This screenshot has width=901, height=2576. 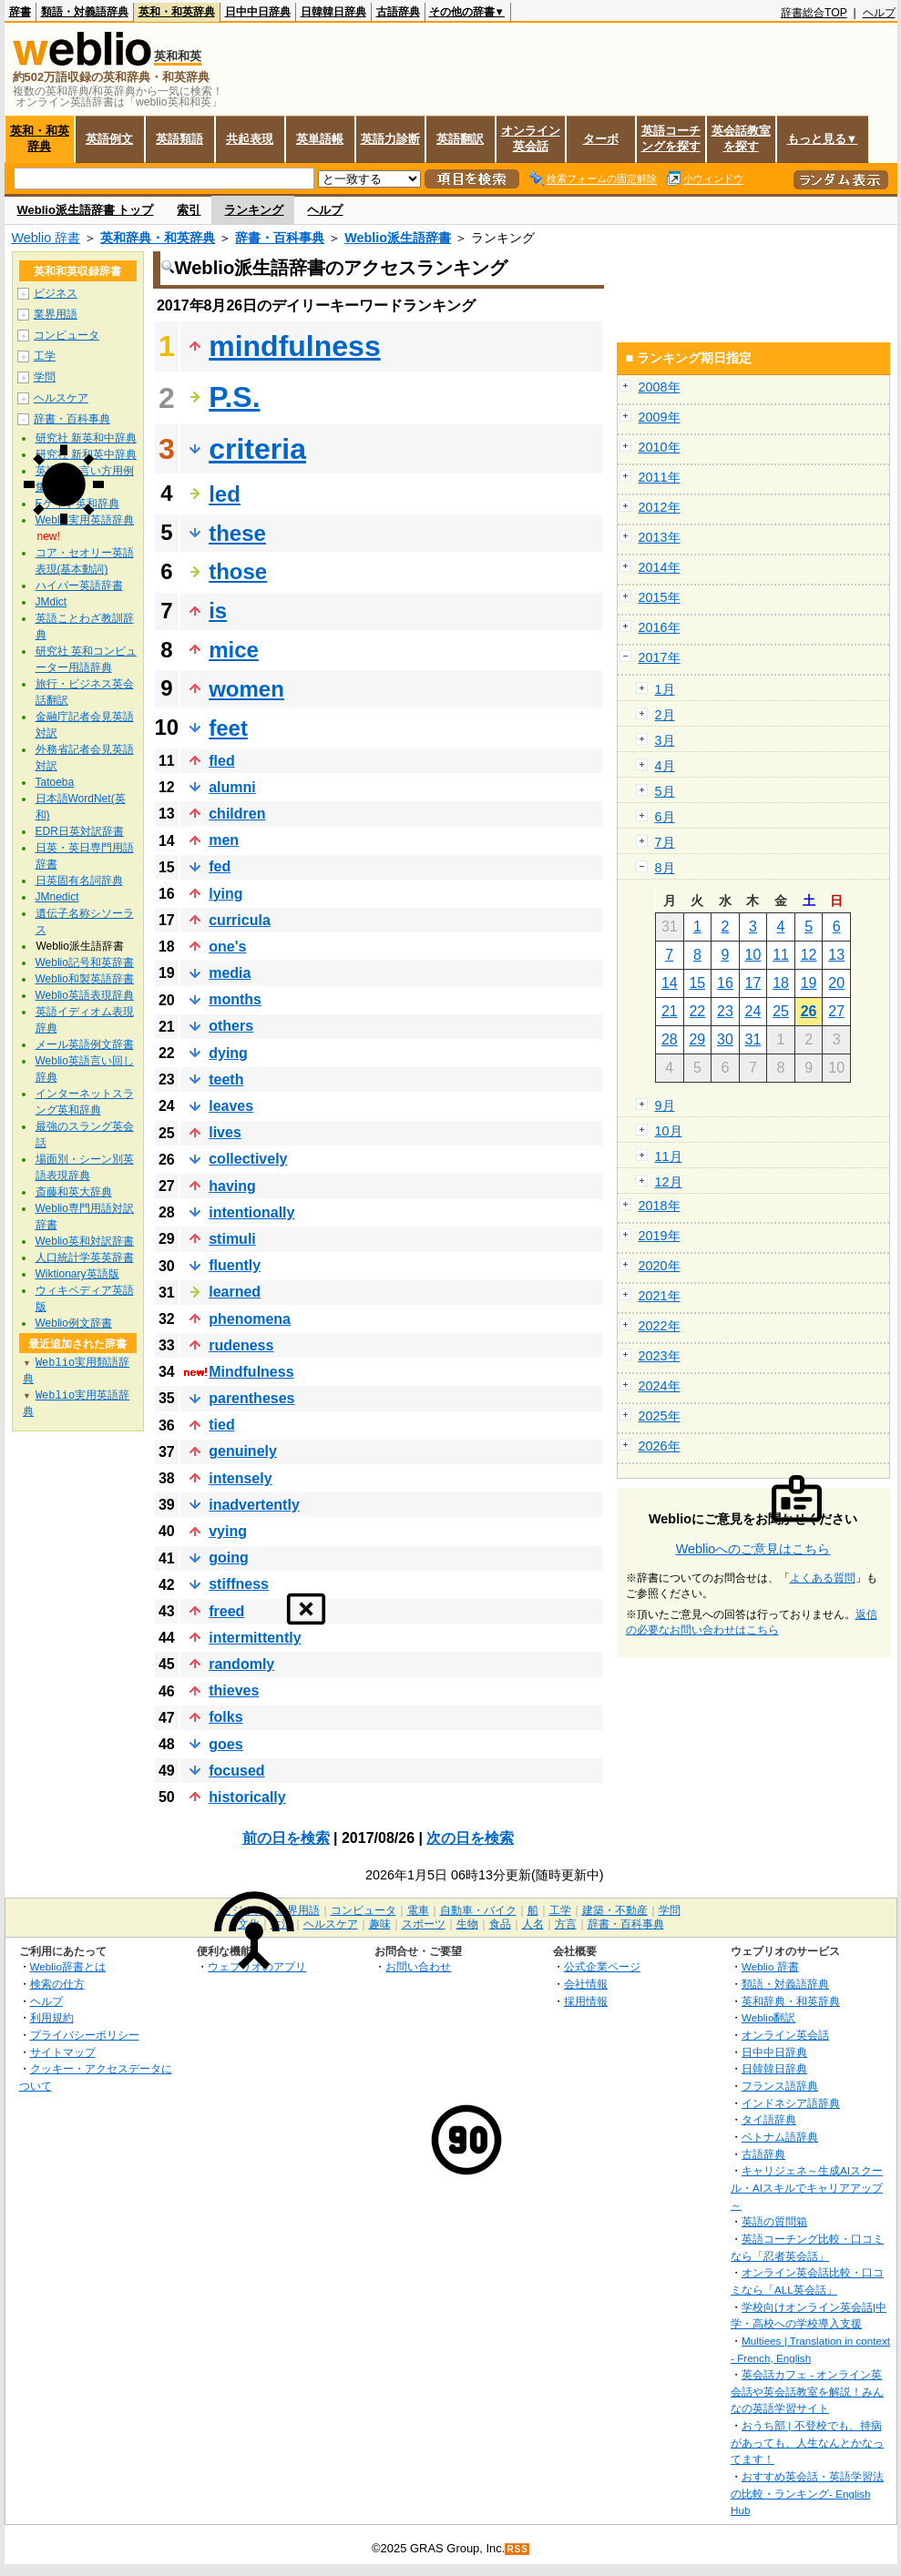 What do you see at coordinates (64, 486) in the screenshot?
I see `toggle light mode or bright display` at bounding box center [64, 486].